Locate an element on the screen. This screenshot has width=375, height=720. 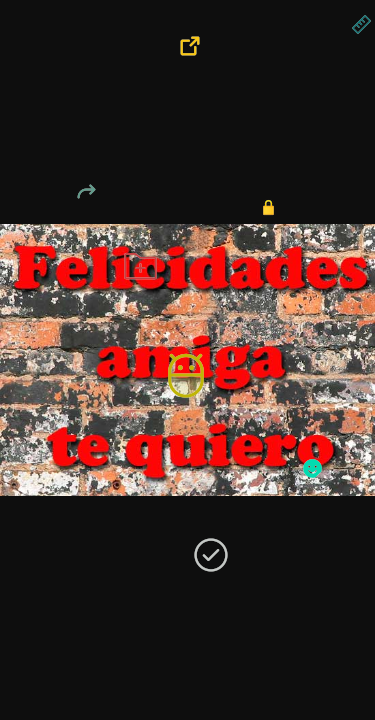
android device or system settings is located at coordinates (186, 375).